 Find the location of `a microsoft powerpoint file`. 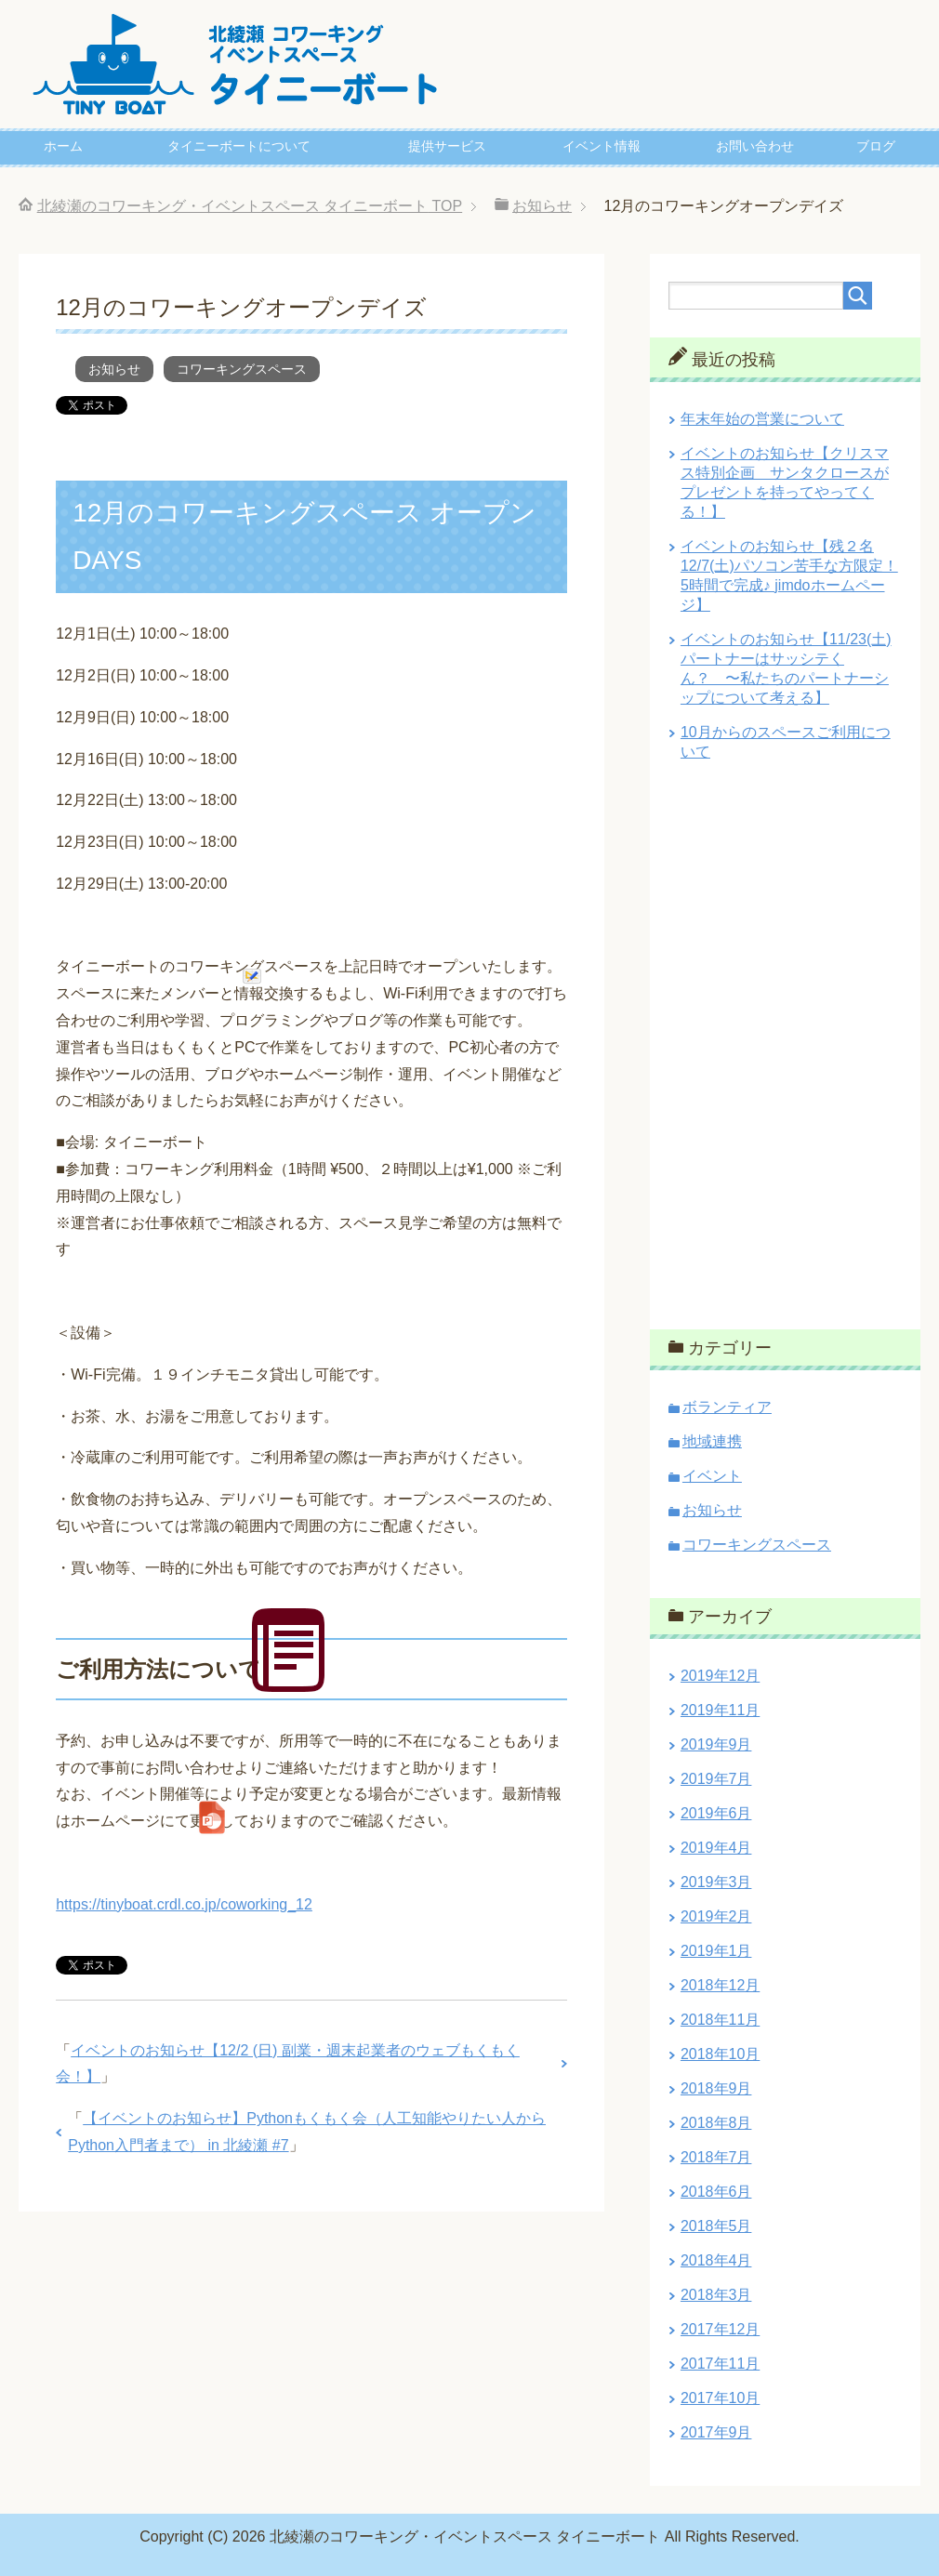

a microsoft powerpoint file is located at coordinates (212, 1817).